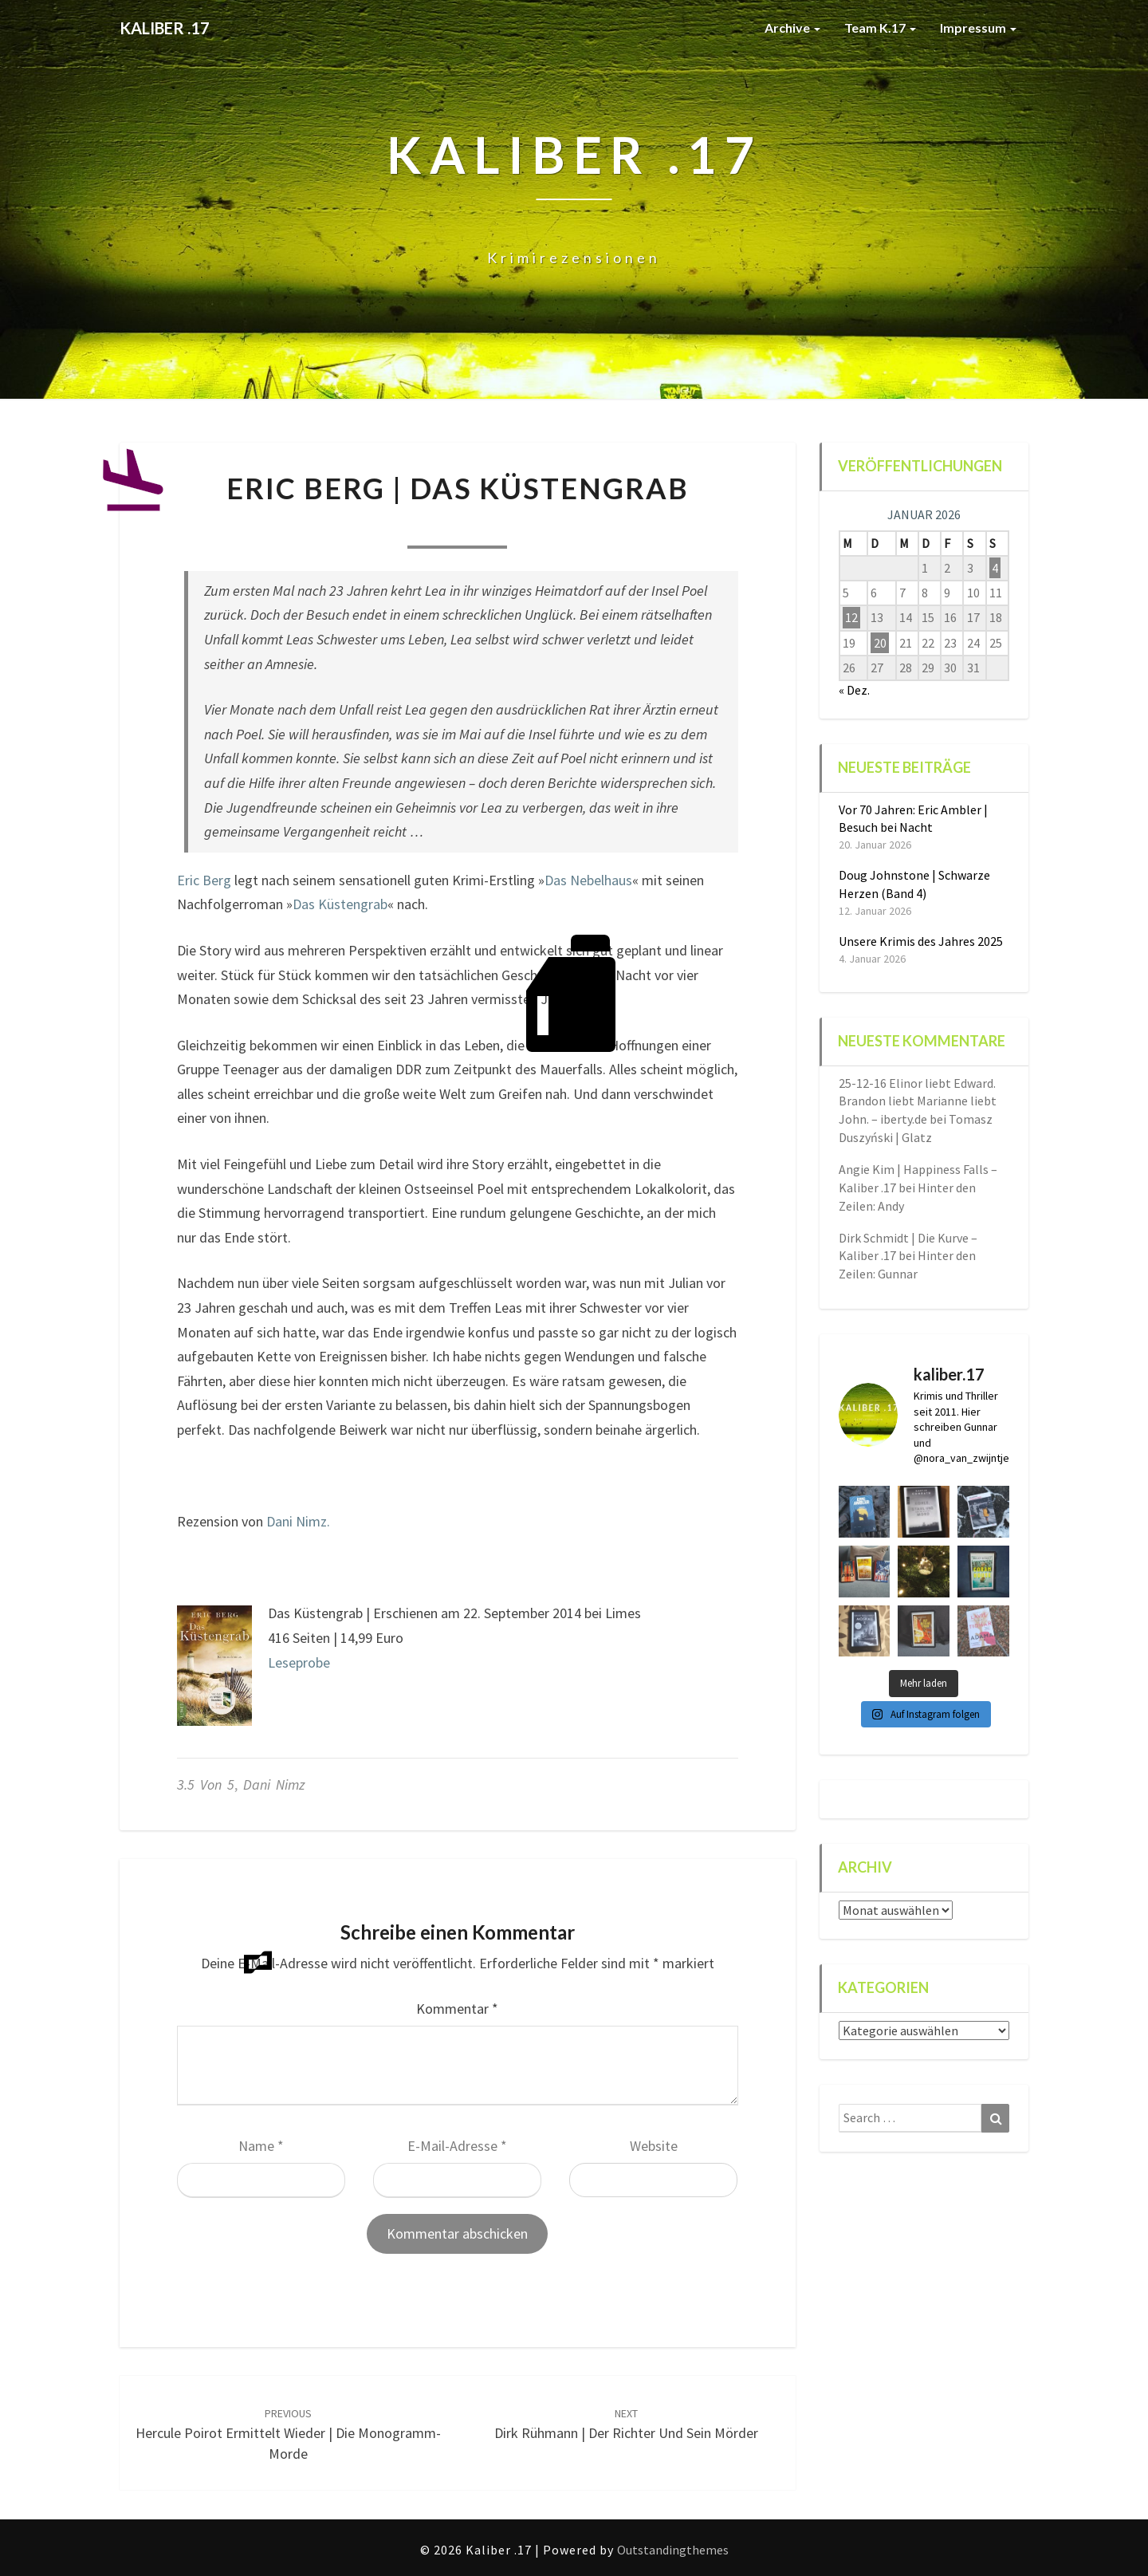  I want to click on indicates arriving flight status, so click(133, 481).